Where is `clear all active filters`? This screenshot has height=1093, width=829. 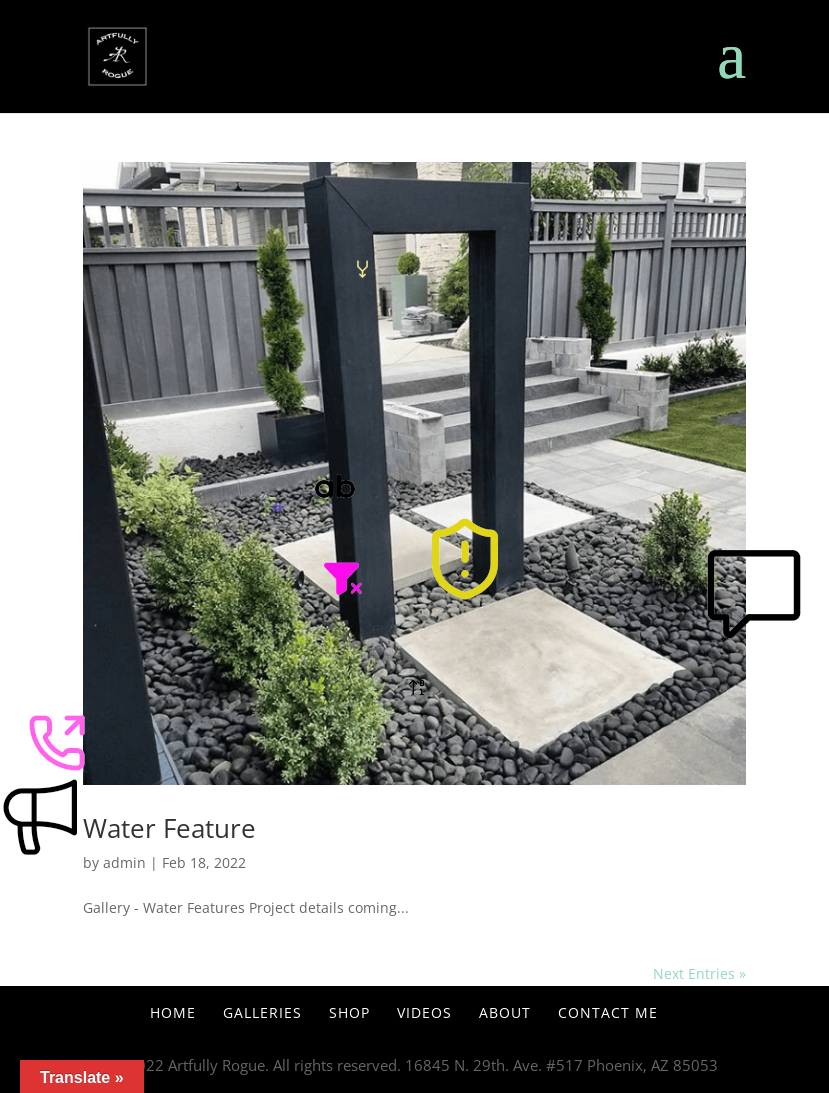
clear all active filters is located at coordinates (341, 577).